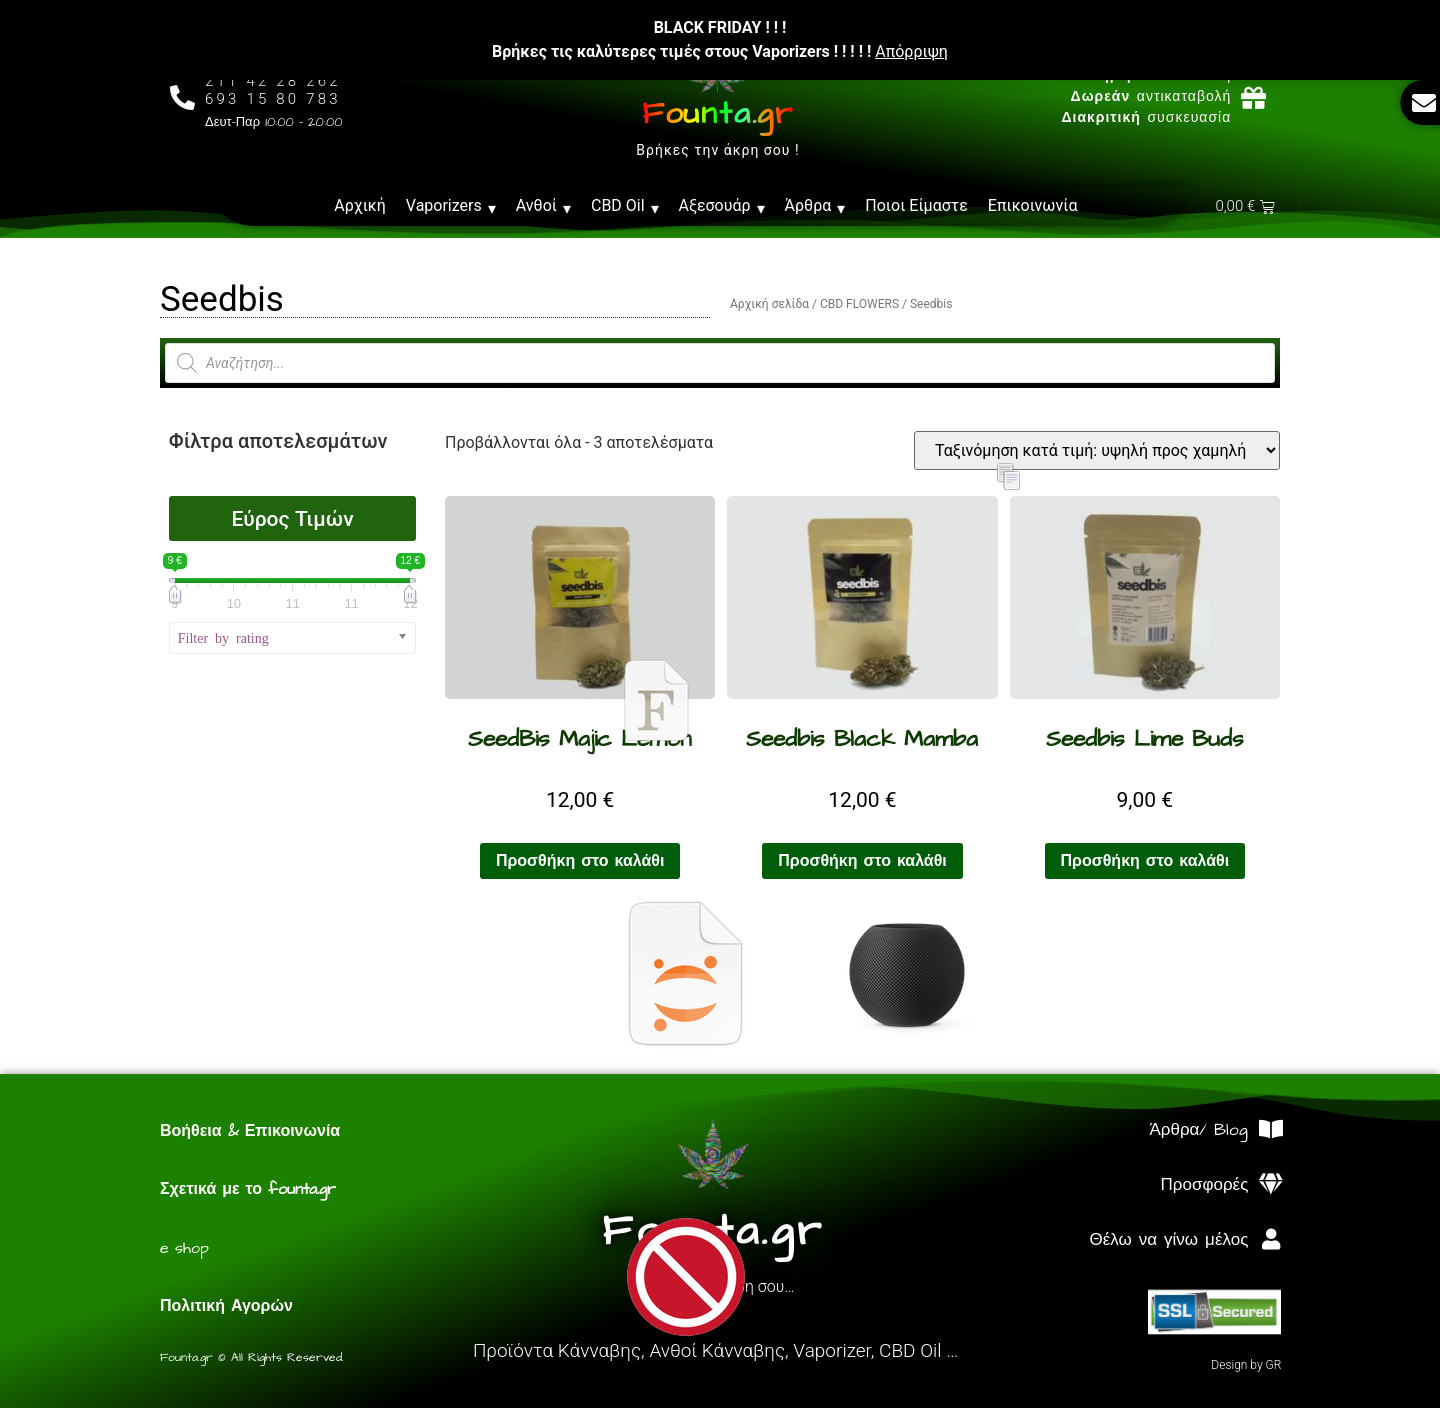  Describe the element at coordinates (685, 973) in the screenshot. I see `jupyter notebook file` at that location.